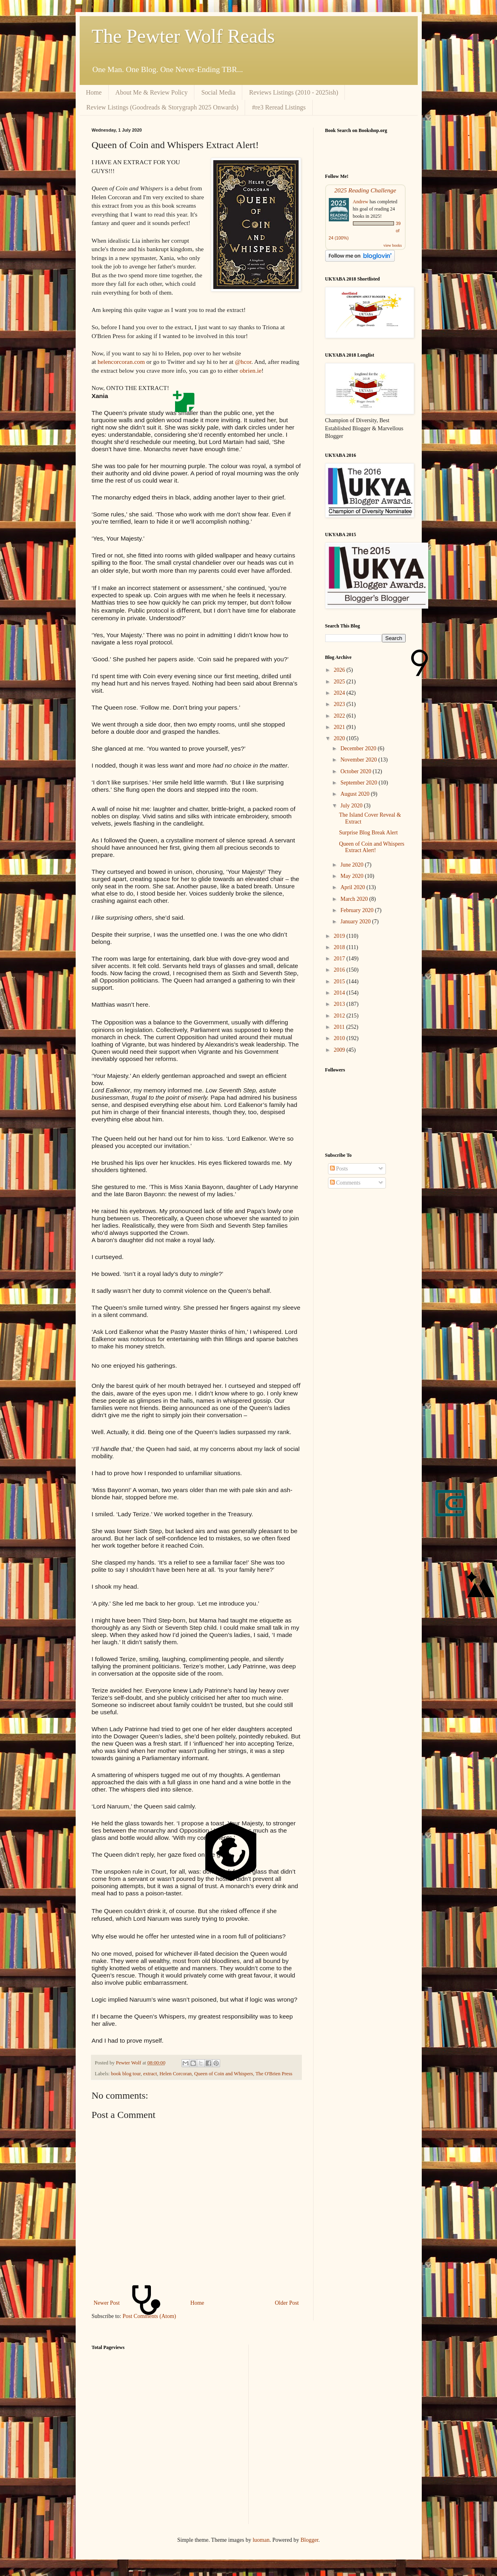 Image resolution: width=497 pixels, height=2576 pixels. What do you see at coordinates (480, 1585) in the screenshot?
I see `generate AI-enhanced landscape images` at bounding box center [480, 1585].